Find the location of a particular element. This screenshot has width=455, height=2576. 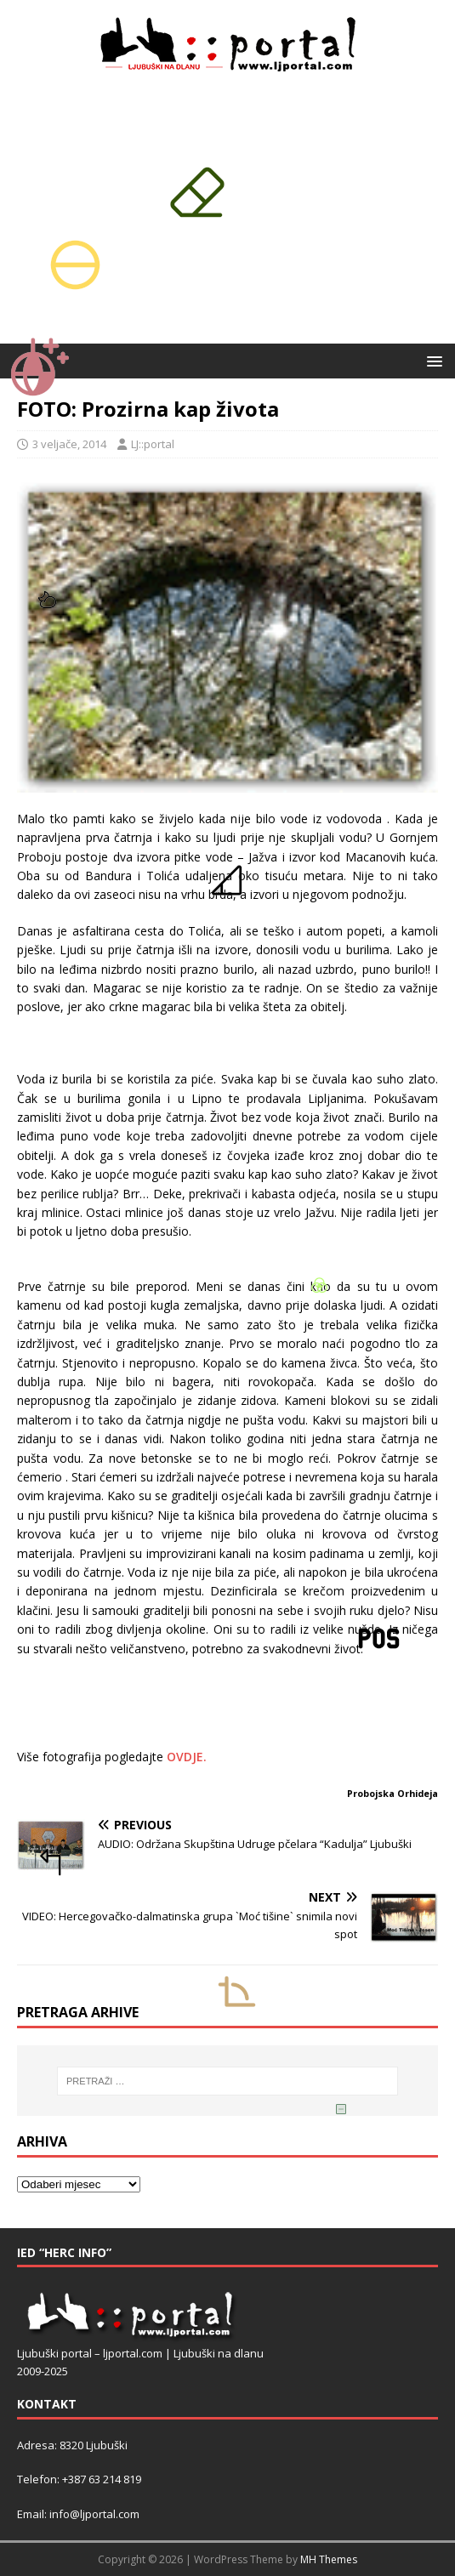

measure or display an angle is located at coordinates (236, 1993).